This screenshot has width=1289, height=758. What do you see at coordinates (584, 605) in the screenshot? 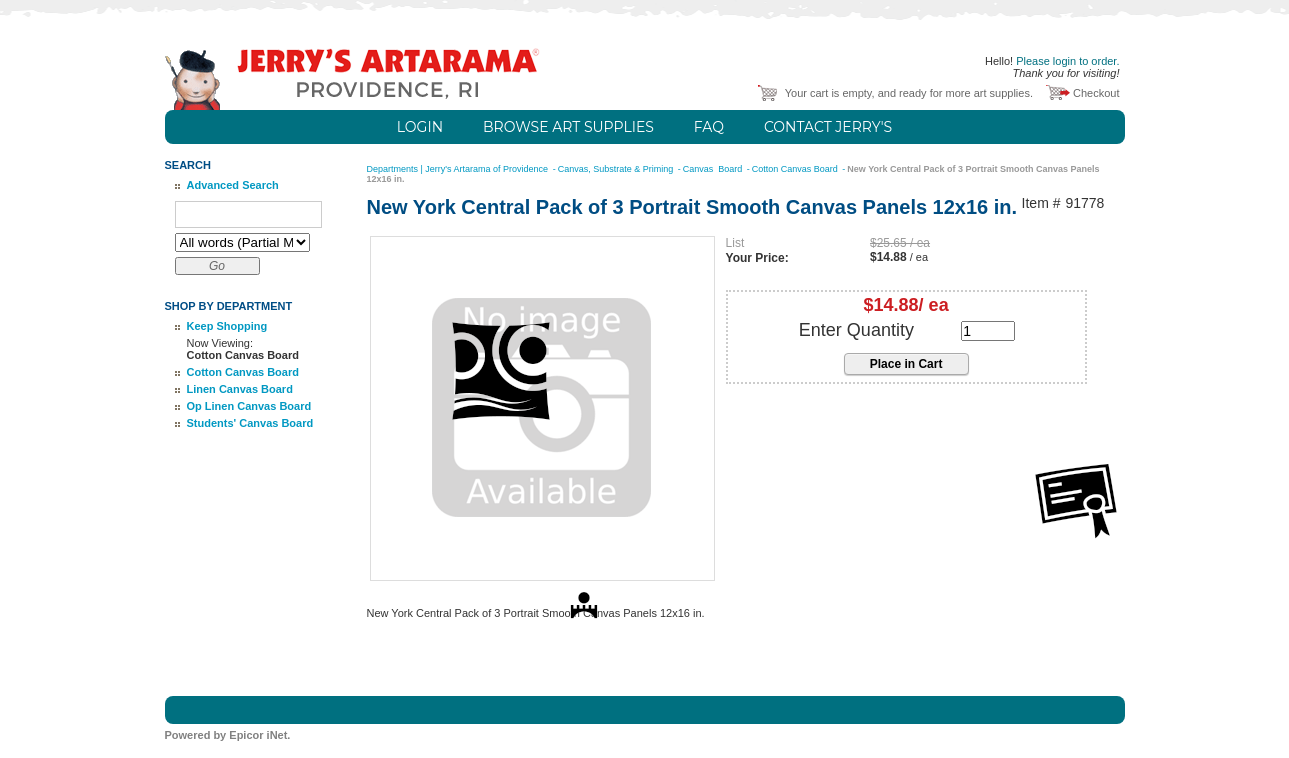
I see `travel to or view a bridge location` at bounding box center [584, 605].